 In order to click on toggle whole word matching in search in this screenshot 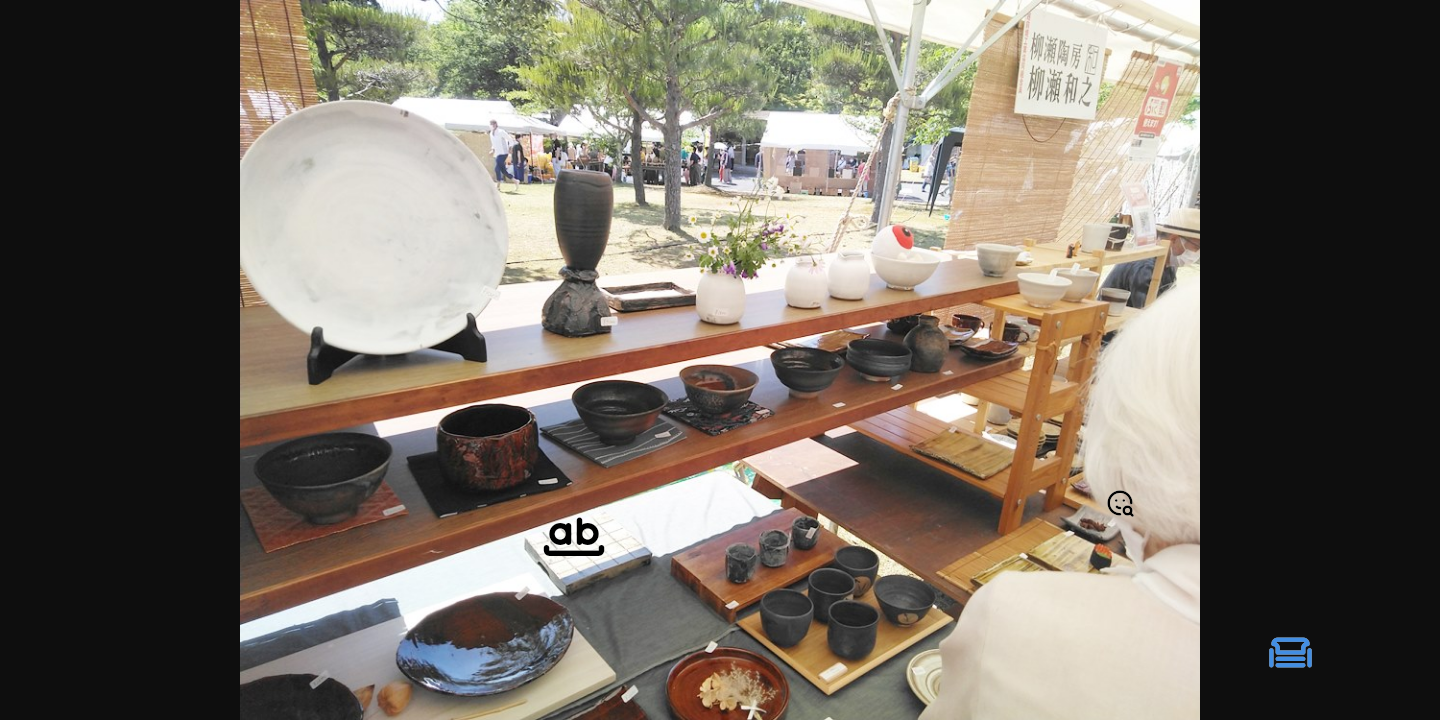, I will do `click(574, 534)`.